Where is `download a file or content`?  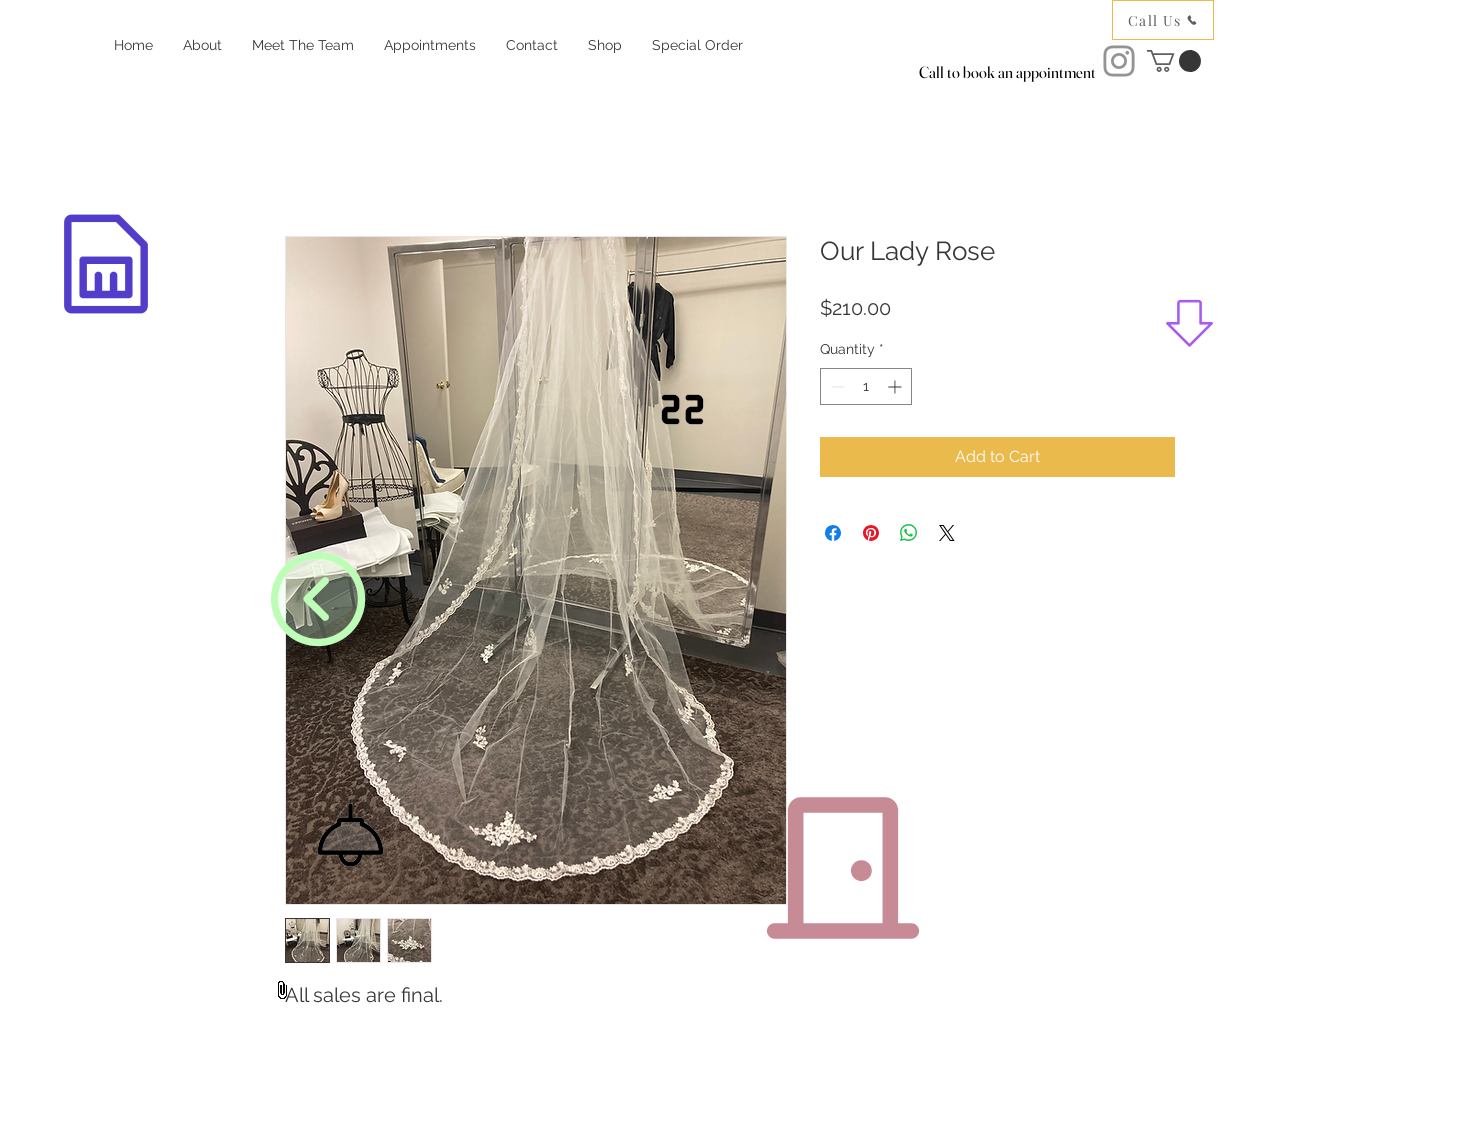
download a file or content is located at coordinates (1189, 321).